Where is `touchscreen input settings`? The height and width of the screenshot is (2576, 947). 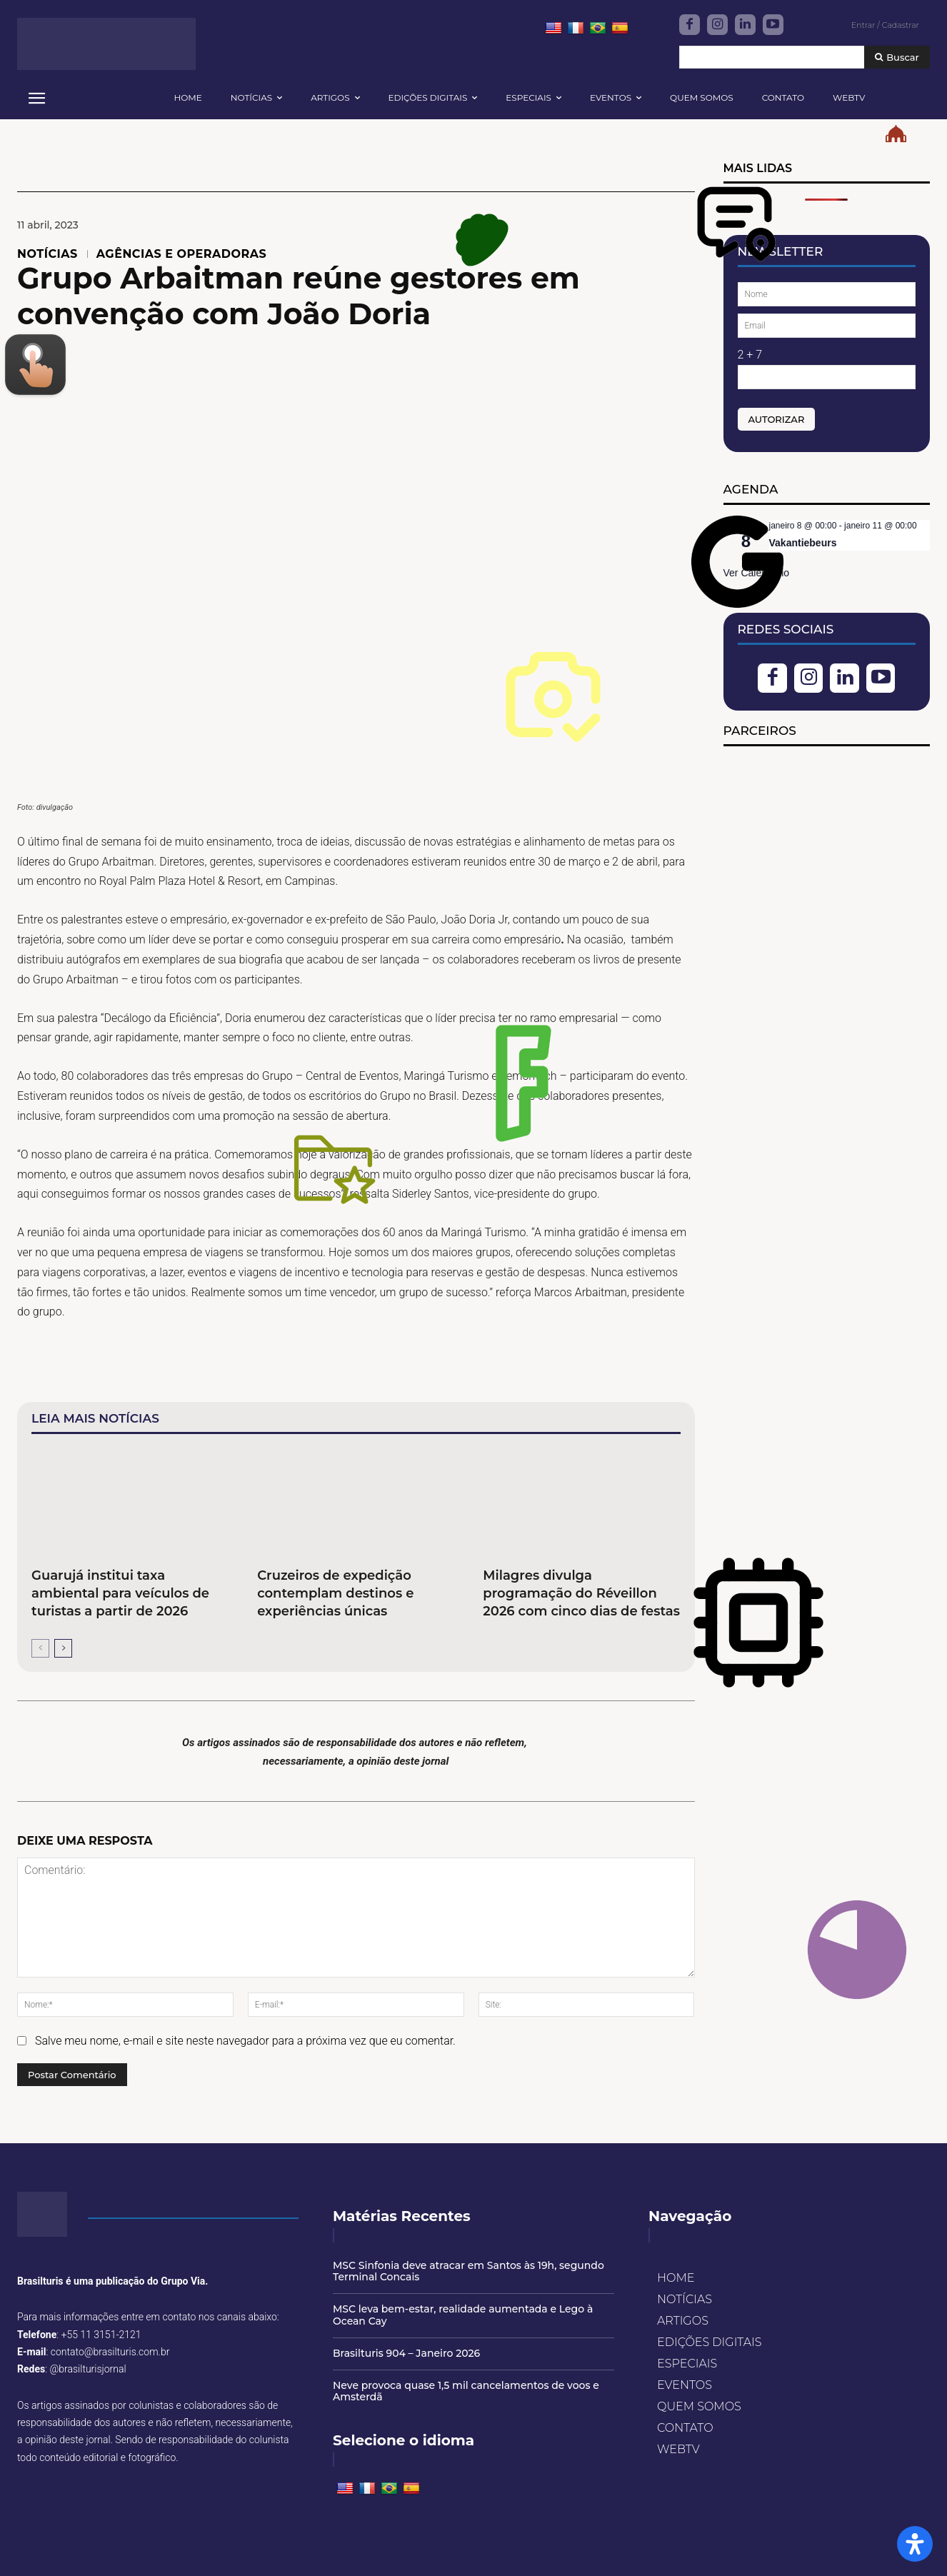
touchscreen input settings is located at coordinates (35, 364).